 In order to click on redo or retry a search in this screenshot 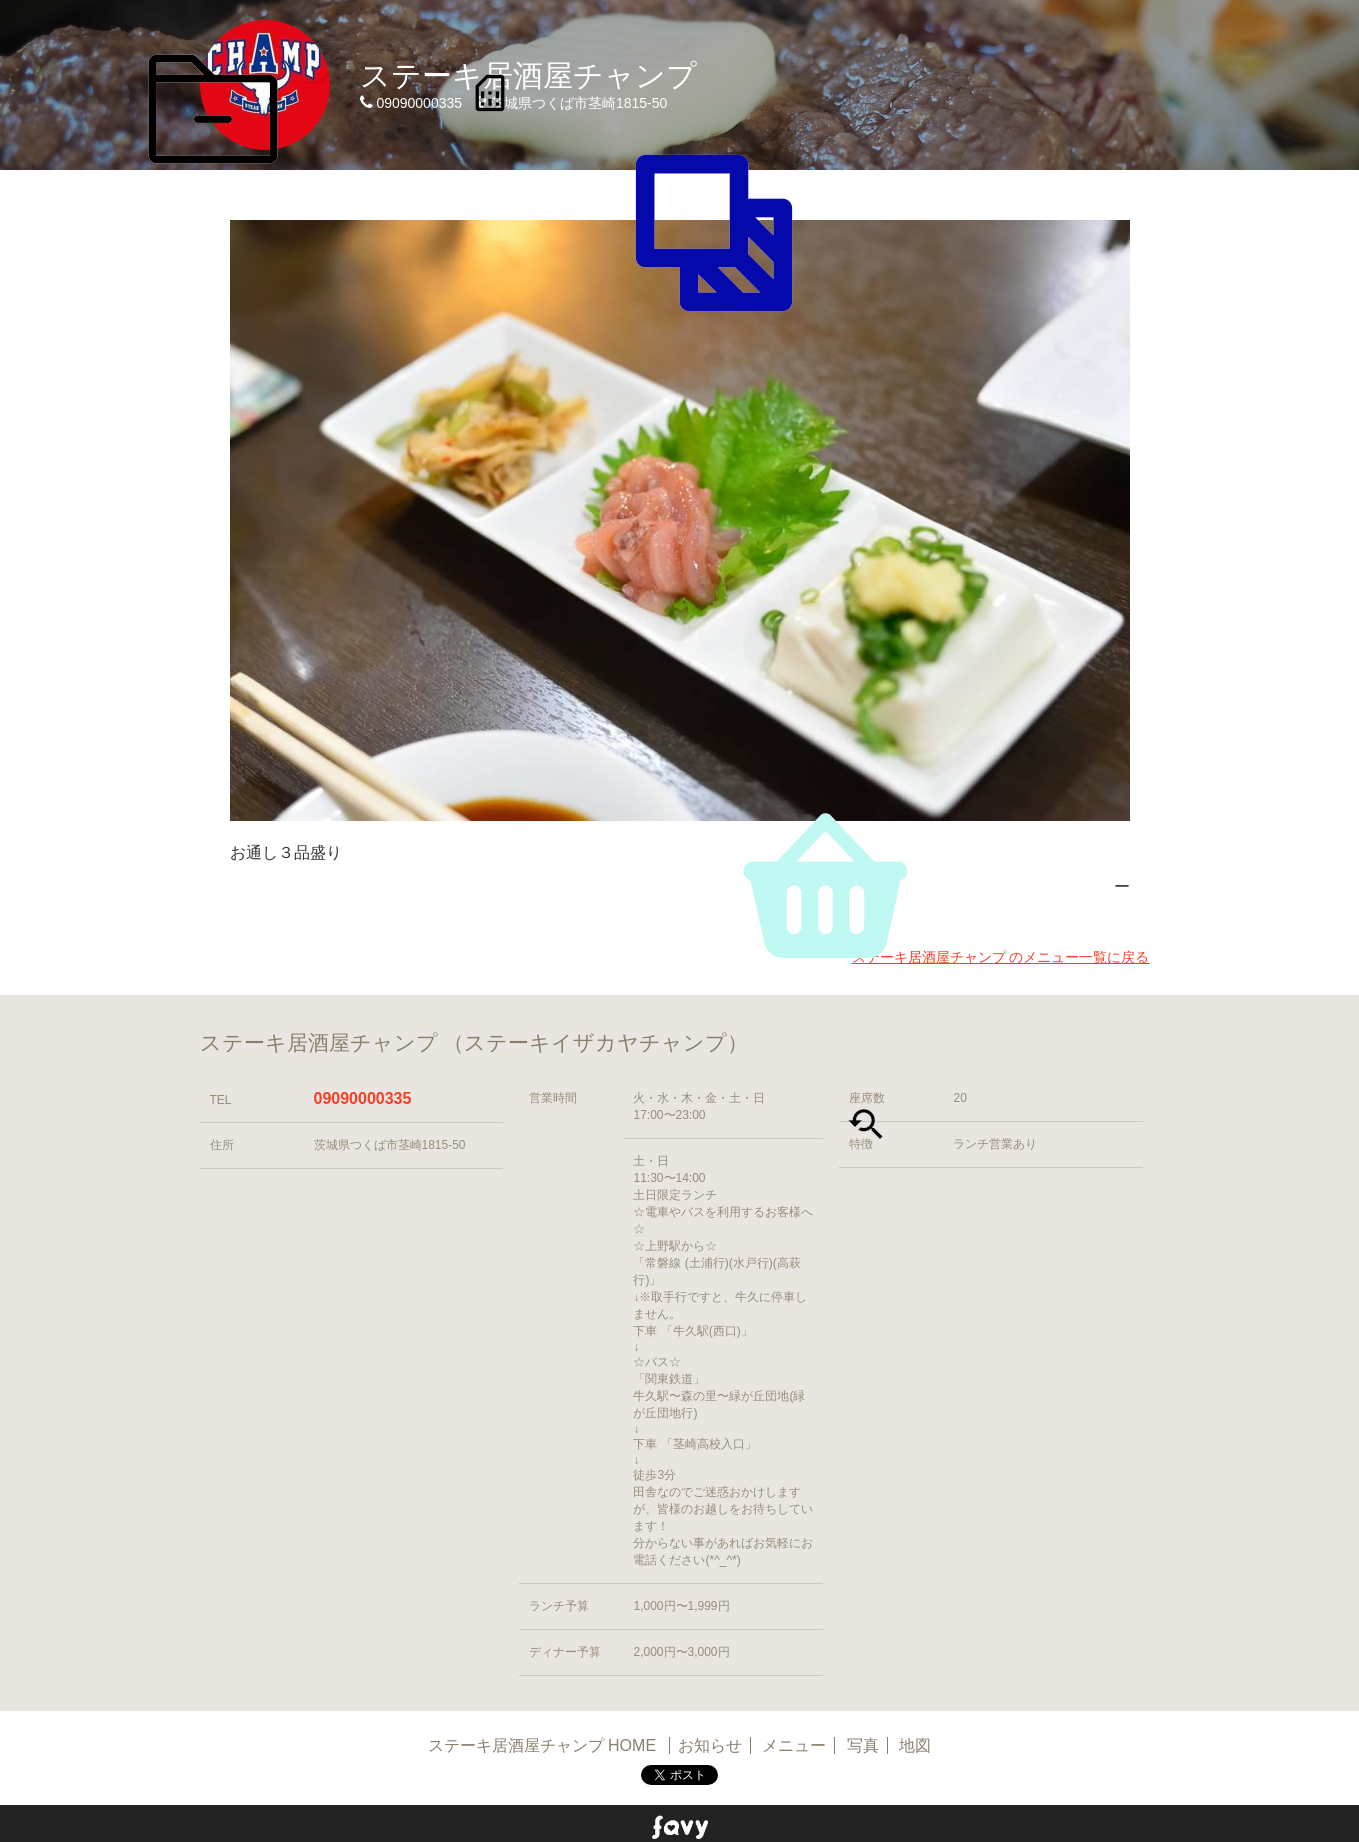, I will do `click(865, 1124)`.